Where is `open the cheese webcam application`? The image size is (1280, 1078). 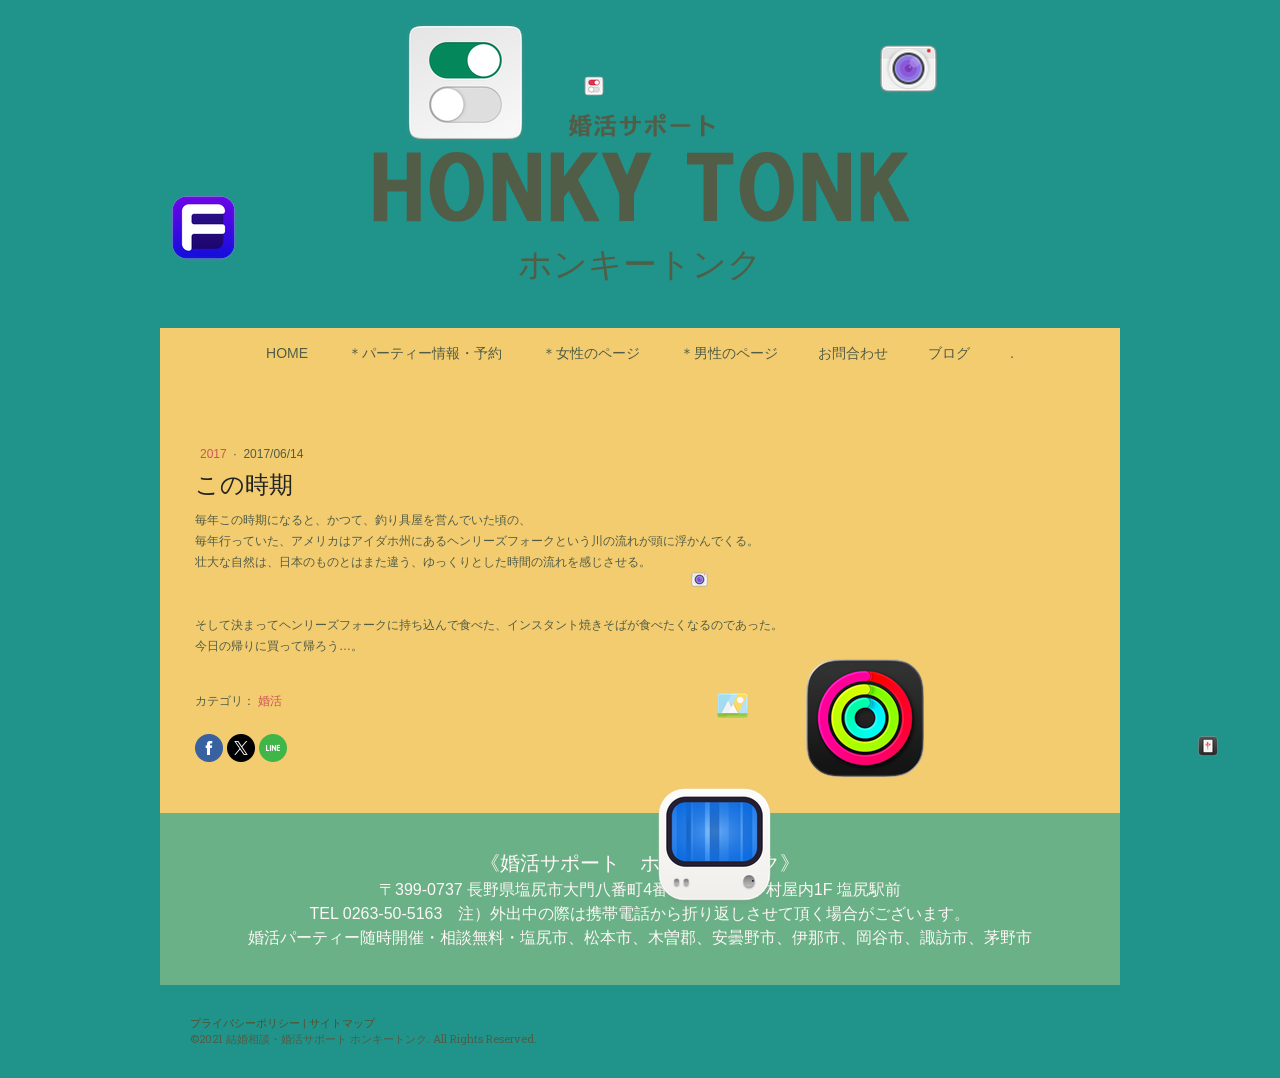
open the cheese webcam application is located at coordinates (699, 579).